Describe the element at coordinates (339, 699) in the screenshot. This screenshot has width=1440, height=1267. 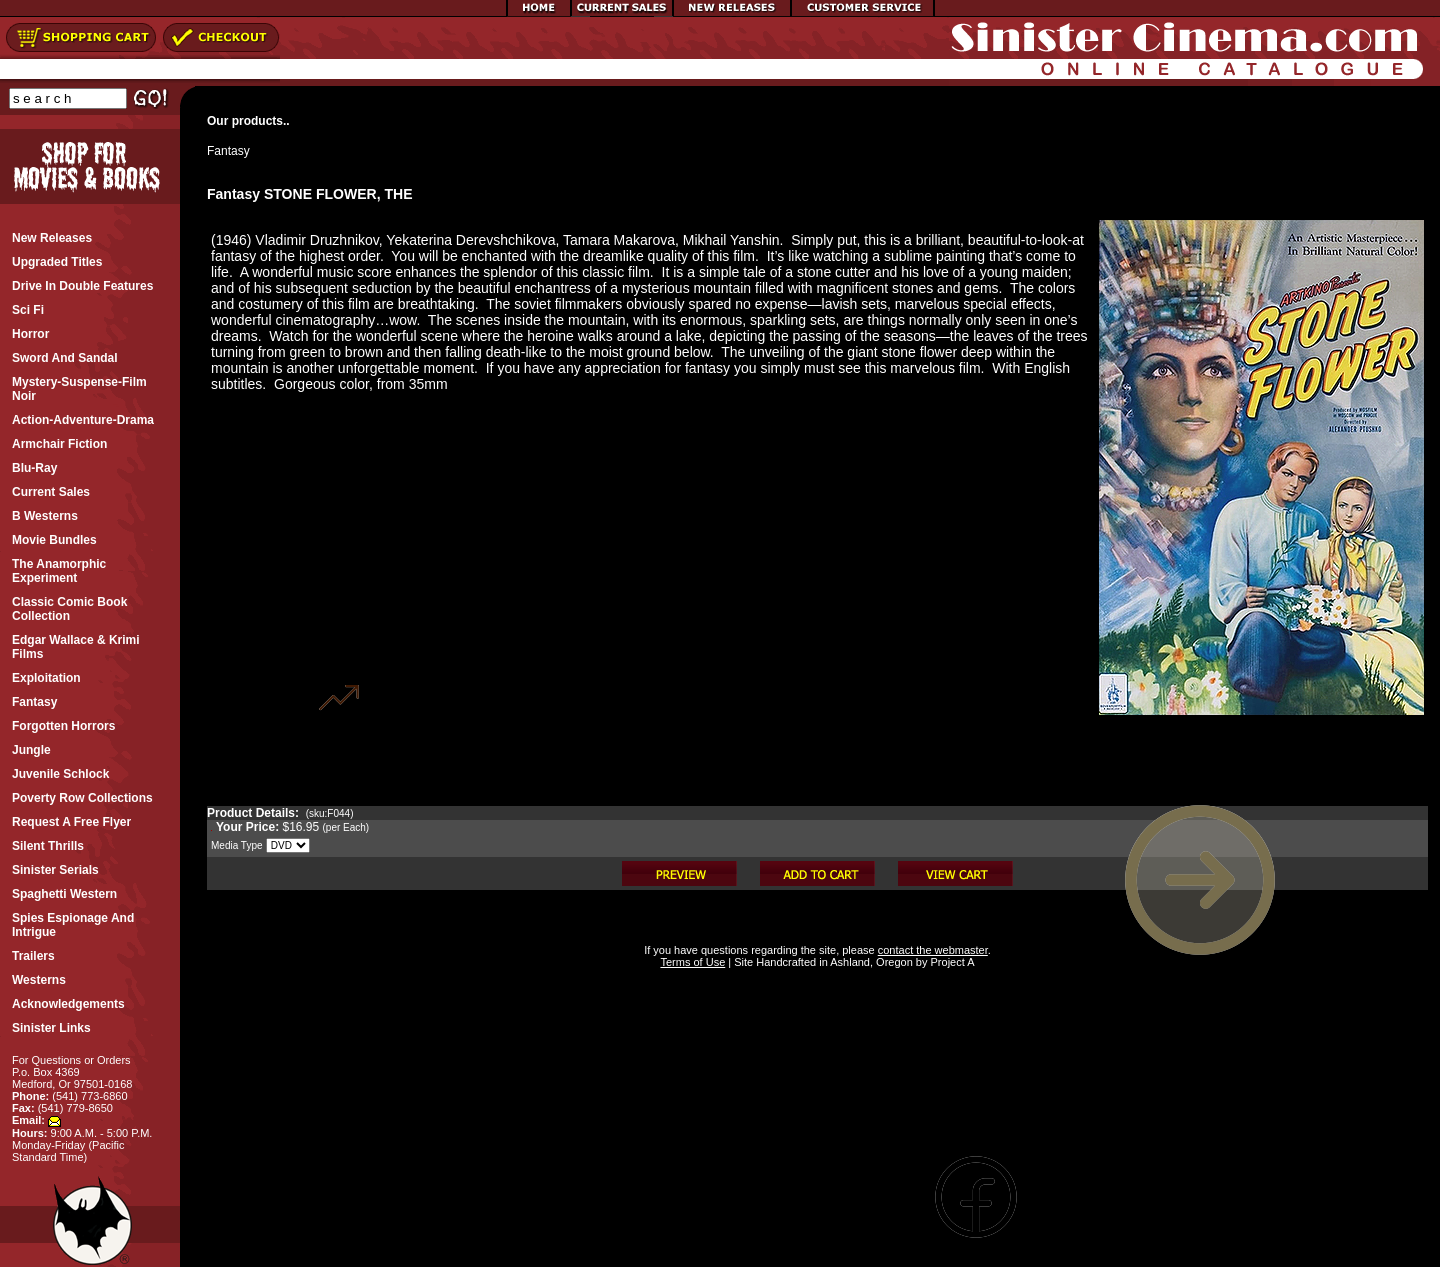
I see `indicates positive growth or upward trend` at that location.